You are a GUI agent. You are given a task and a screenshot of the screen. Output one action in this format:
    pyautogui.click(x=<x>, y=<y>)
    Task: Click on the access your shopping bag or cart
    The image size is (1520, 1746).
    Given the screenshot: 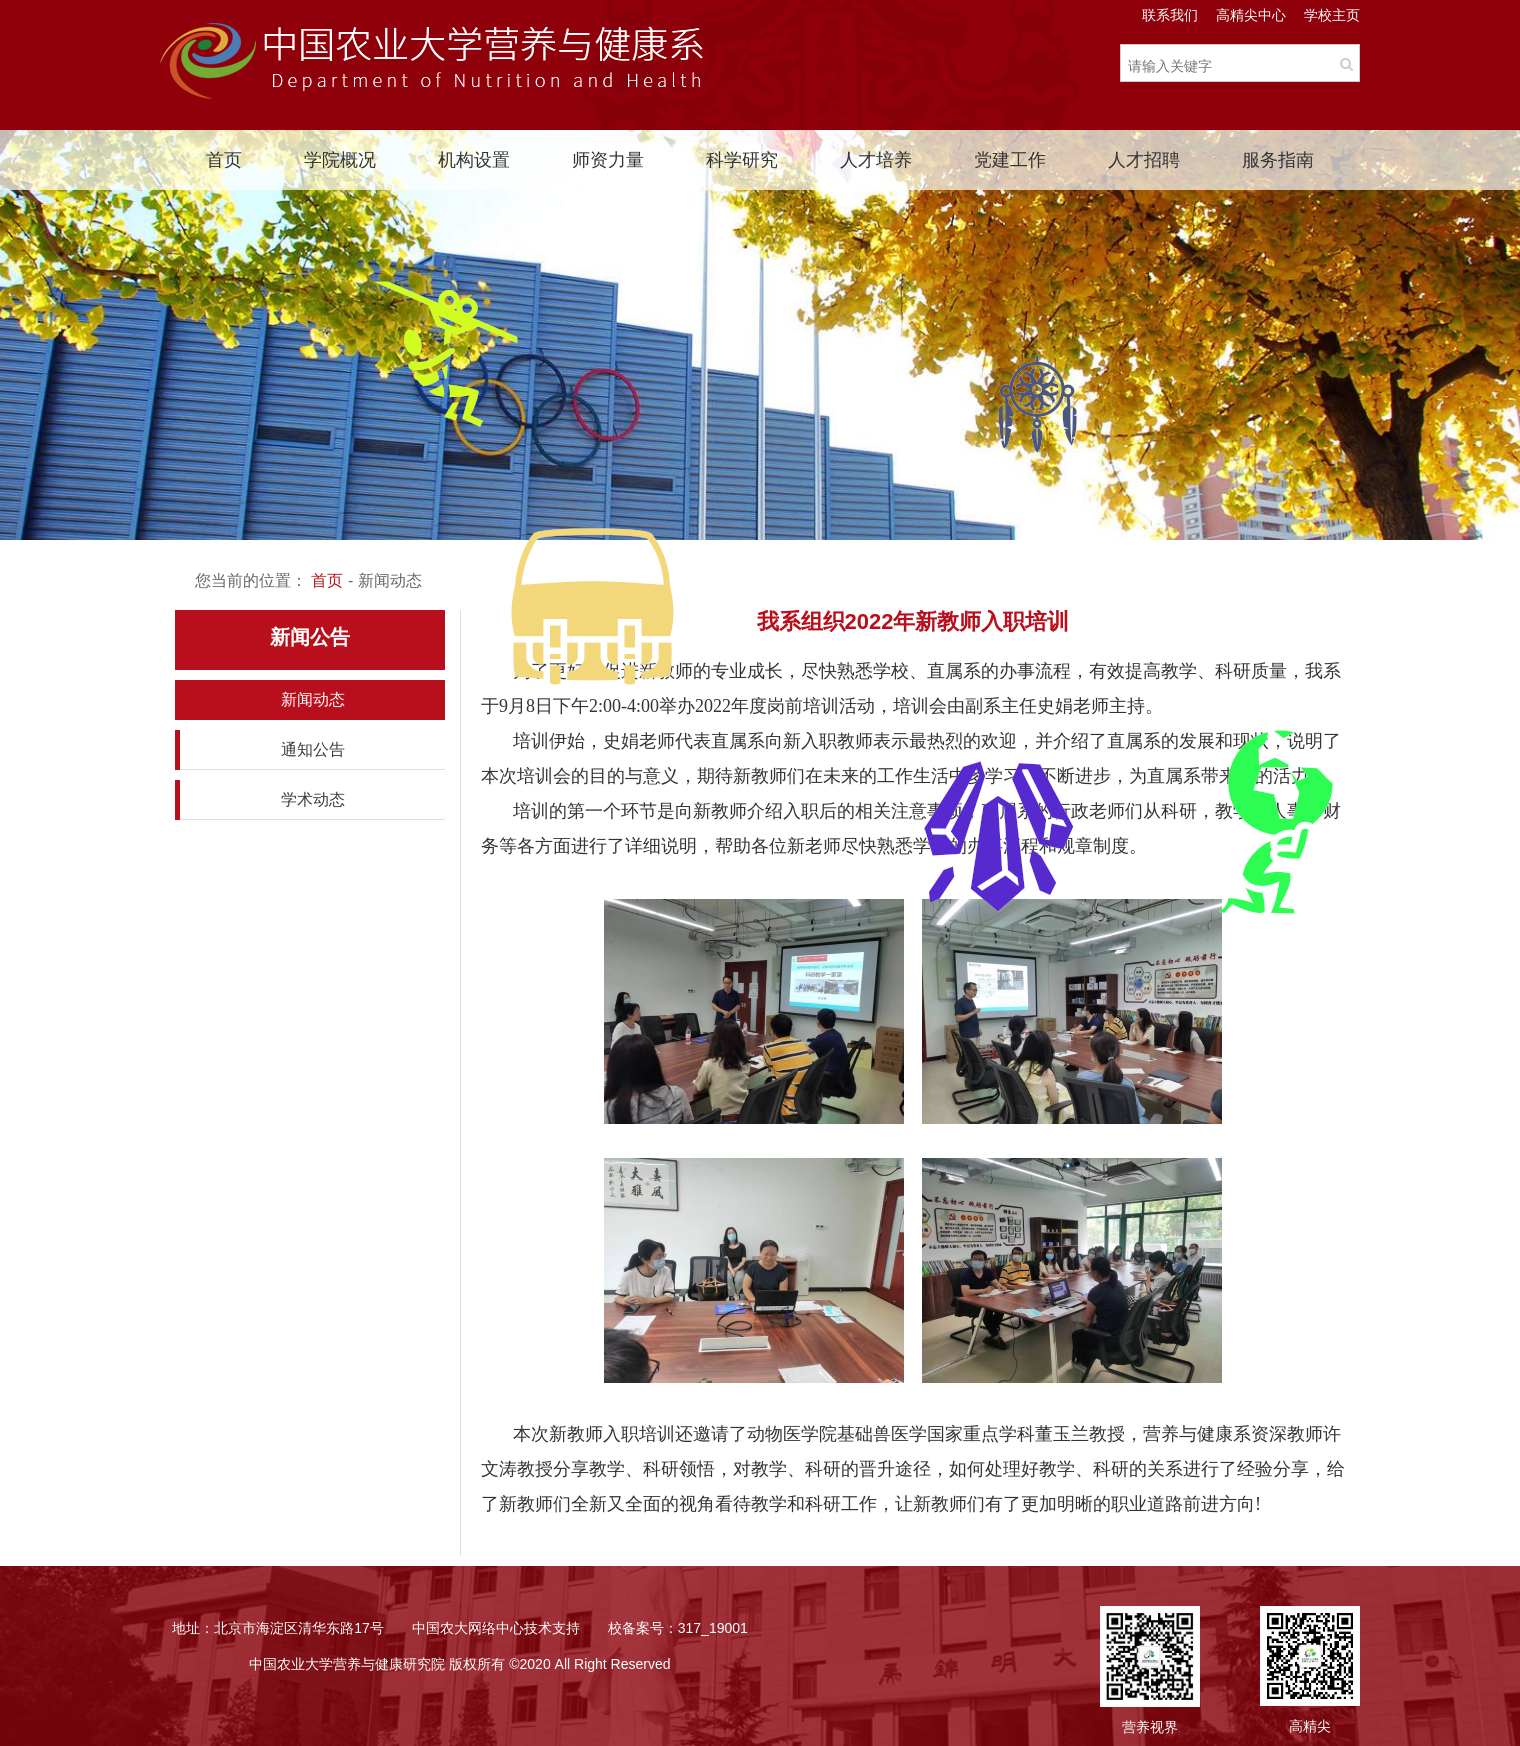 What is the action you would take?
    pyautogui.click(x=592, y=606)
    